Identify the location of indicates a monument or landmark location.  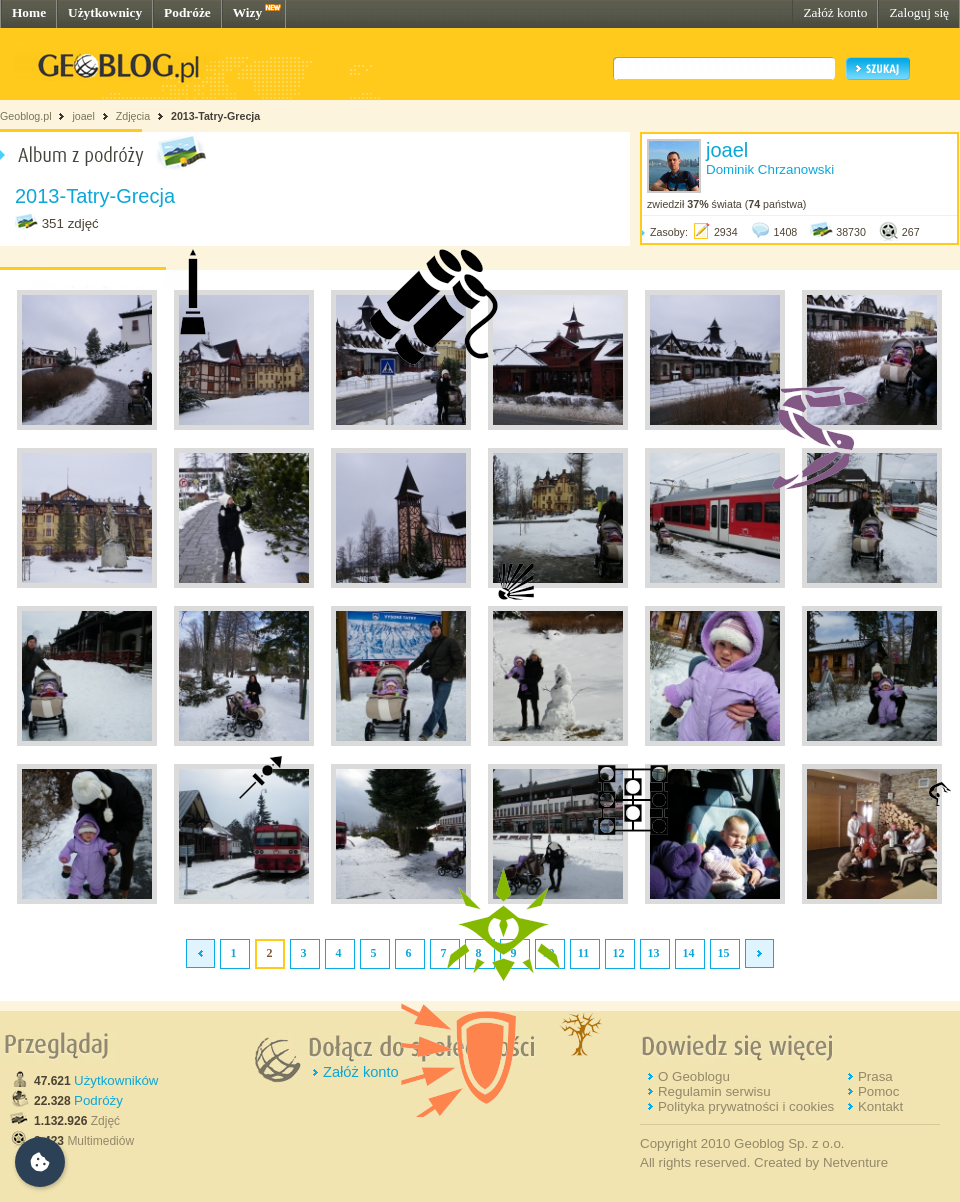
(193, 292).